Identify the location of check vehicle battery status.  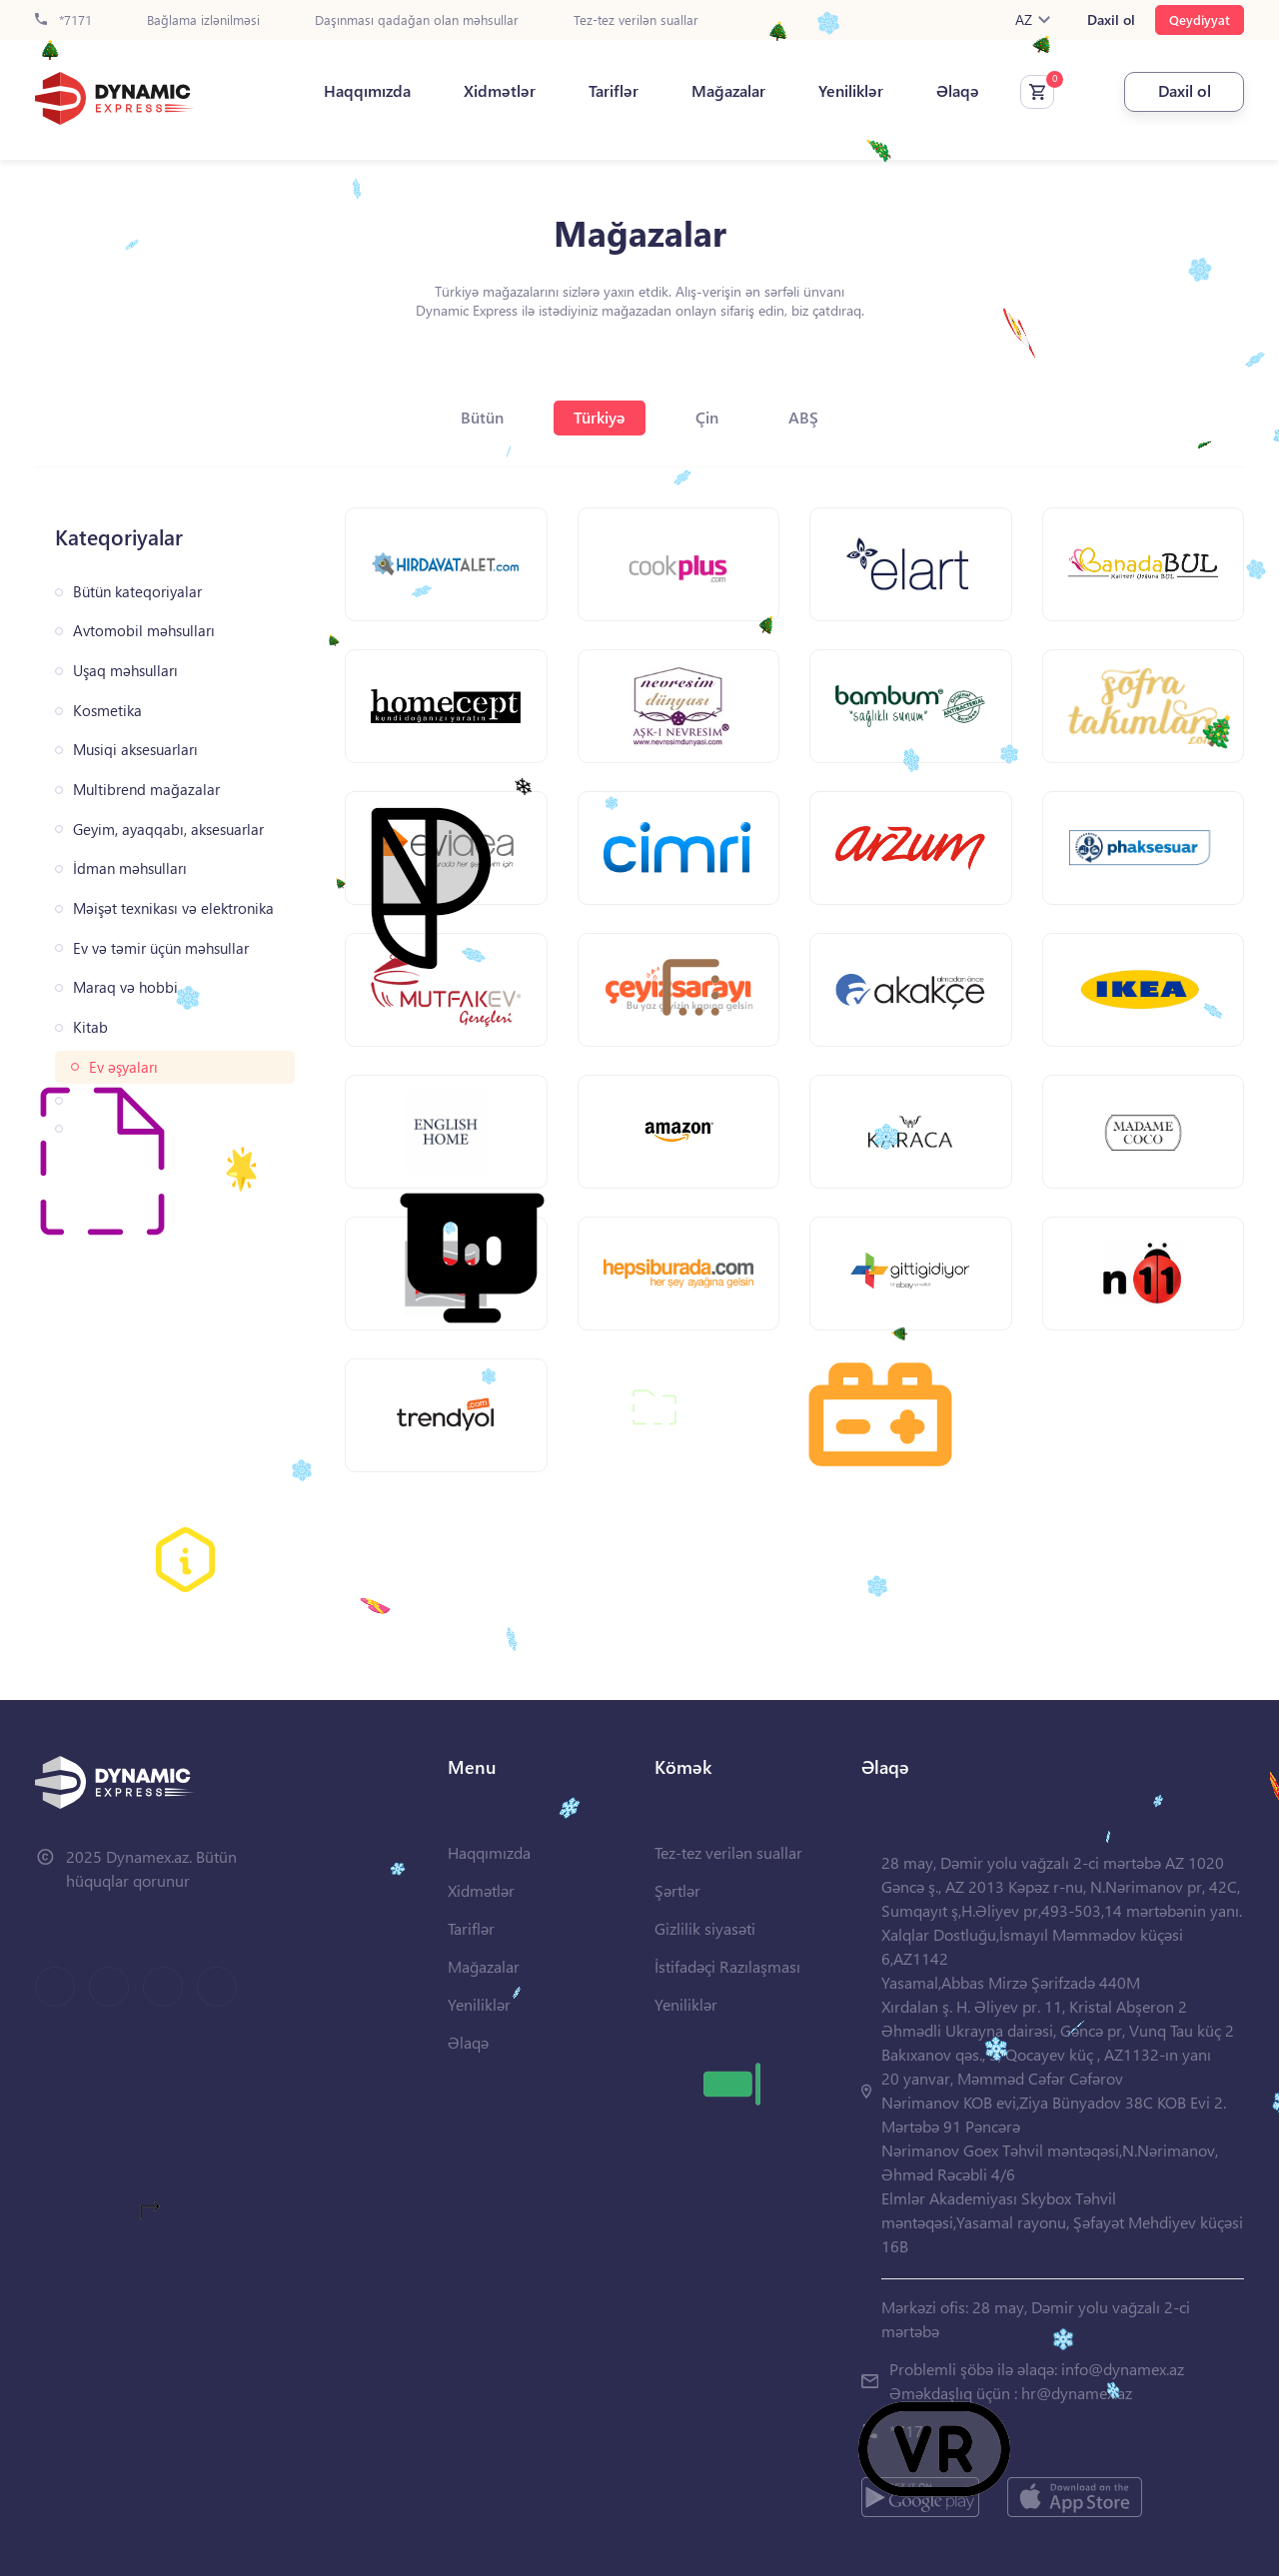
(880, 1419).